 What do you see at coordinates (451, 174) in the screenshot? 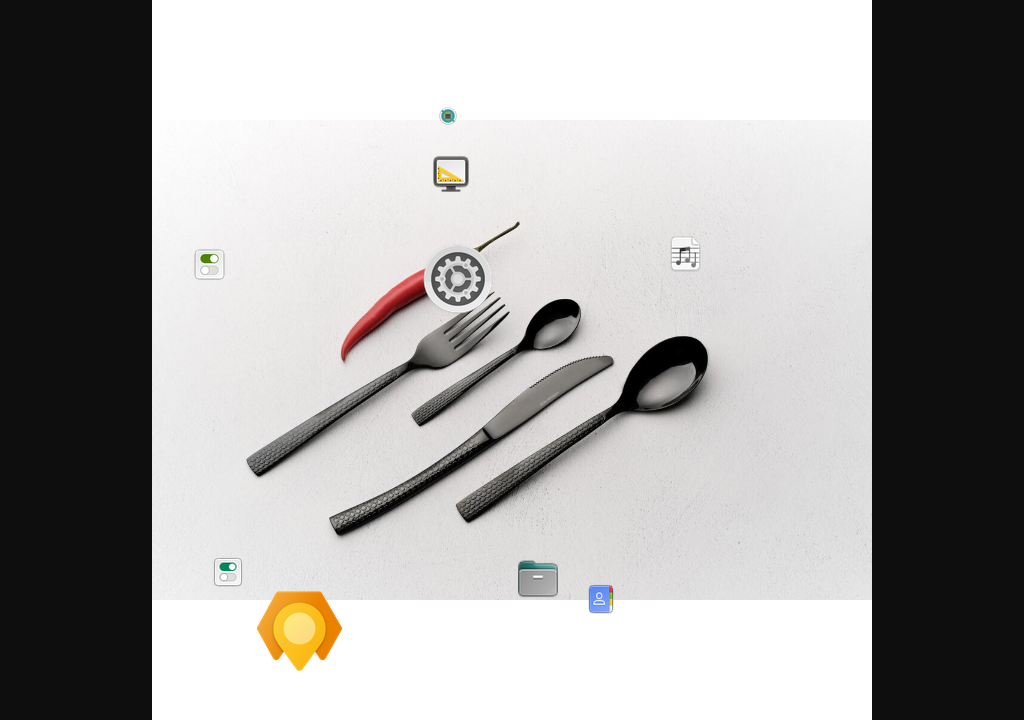
I see `access display settings` at bounding box center [451, 174].